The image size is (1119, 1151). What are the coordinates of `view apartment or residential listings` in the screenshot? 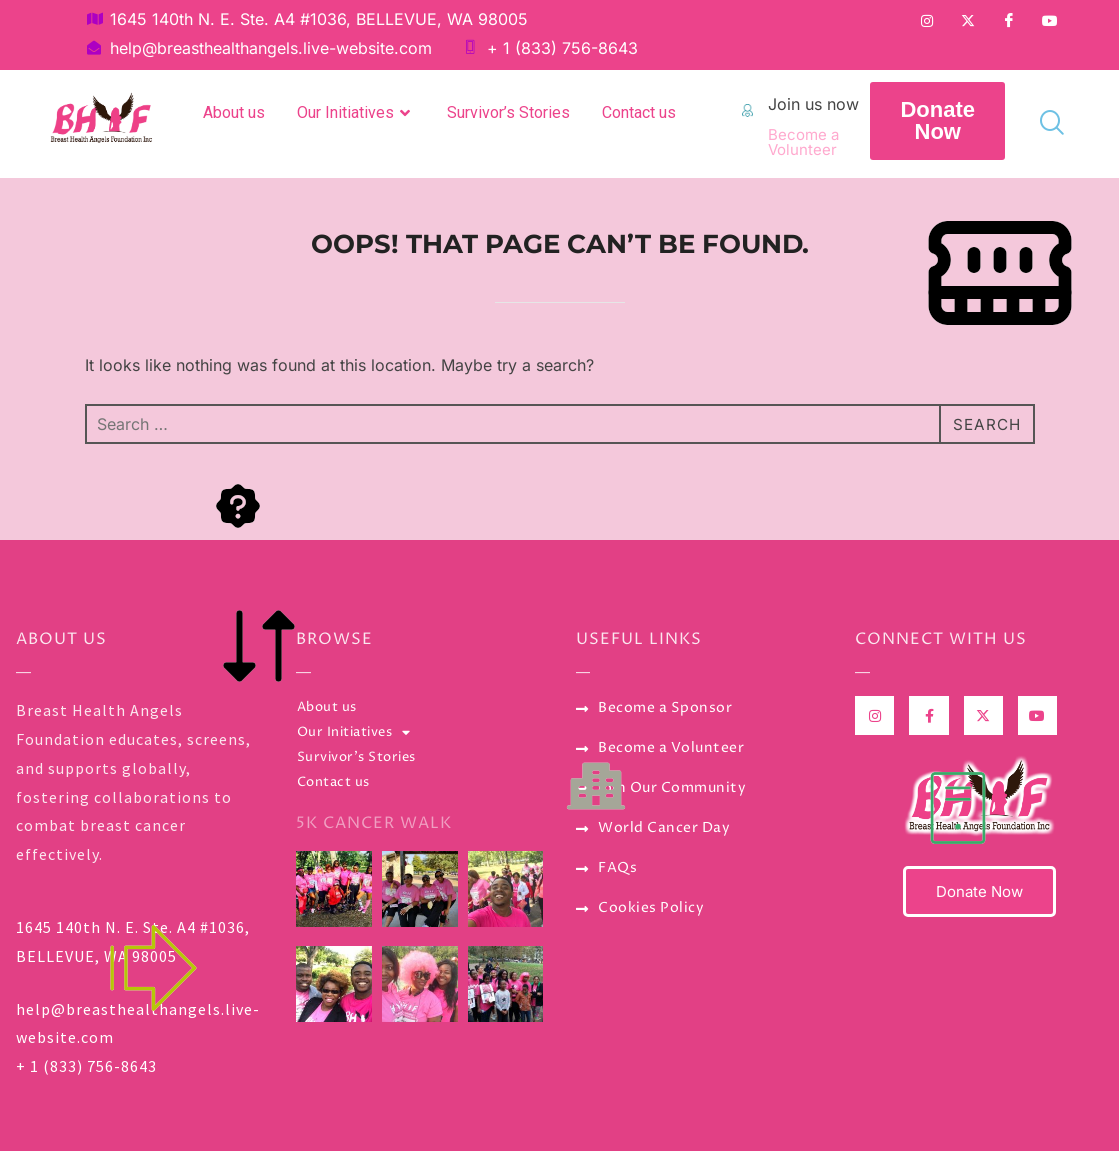 It's located at (596, 786).